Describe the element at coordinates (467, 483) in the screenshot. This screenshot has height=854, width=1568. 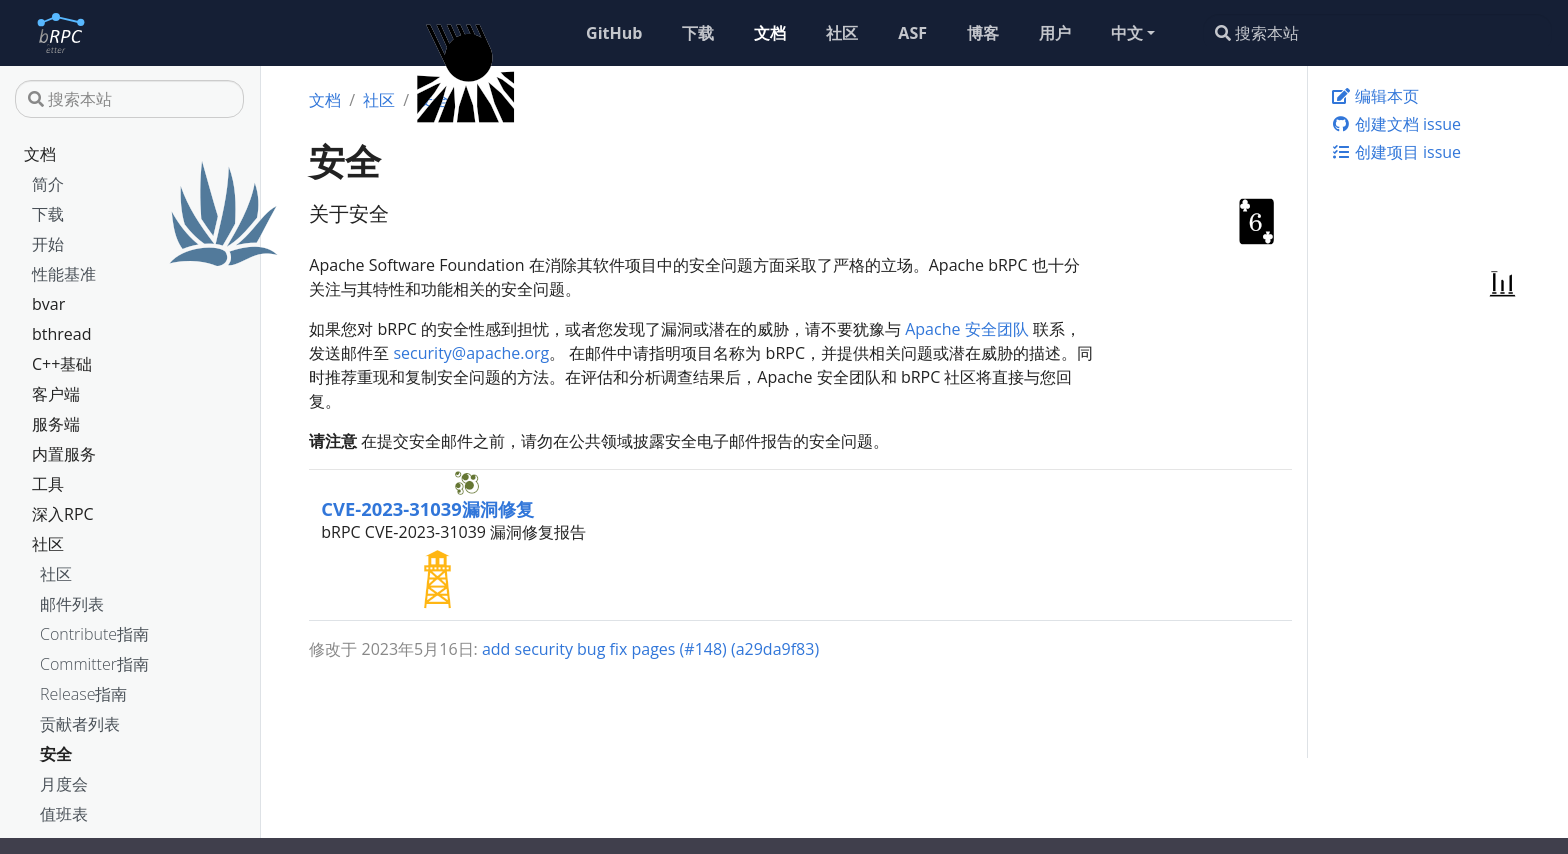
I see `indicates a bubbling or processing animation` at that location.